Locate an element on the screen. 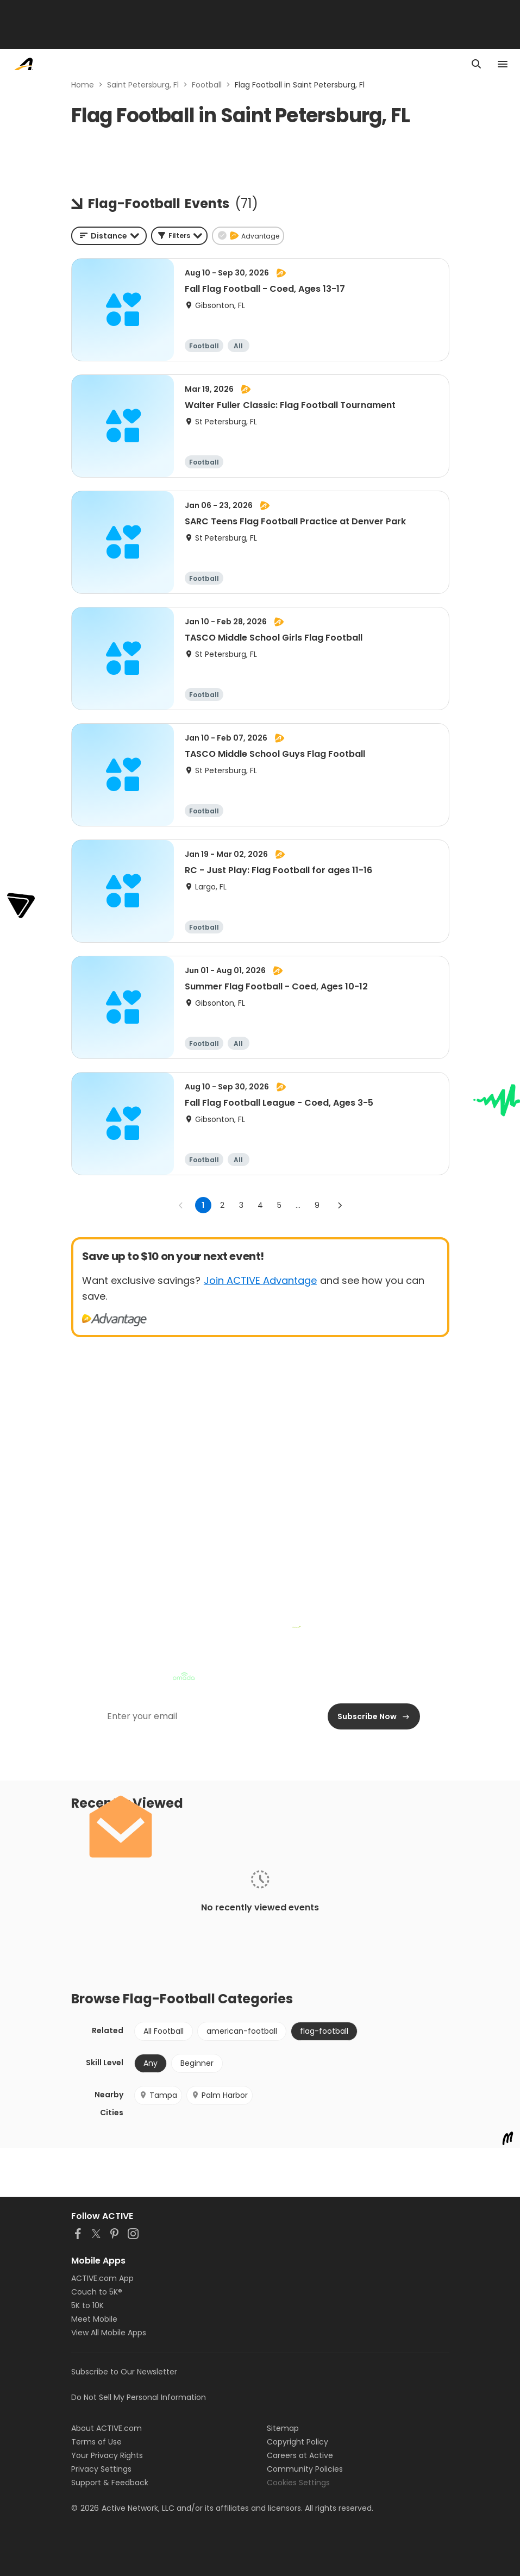 The image size is (520, 2576). open audiomack music streaming app is located at coordinates (497, 1100).